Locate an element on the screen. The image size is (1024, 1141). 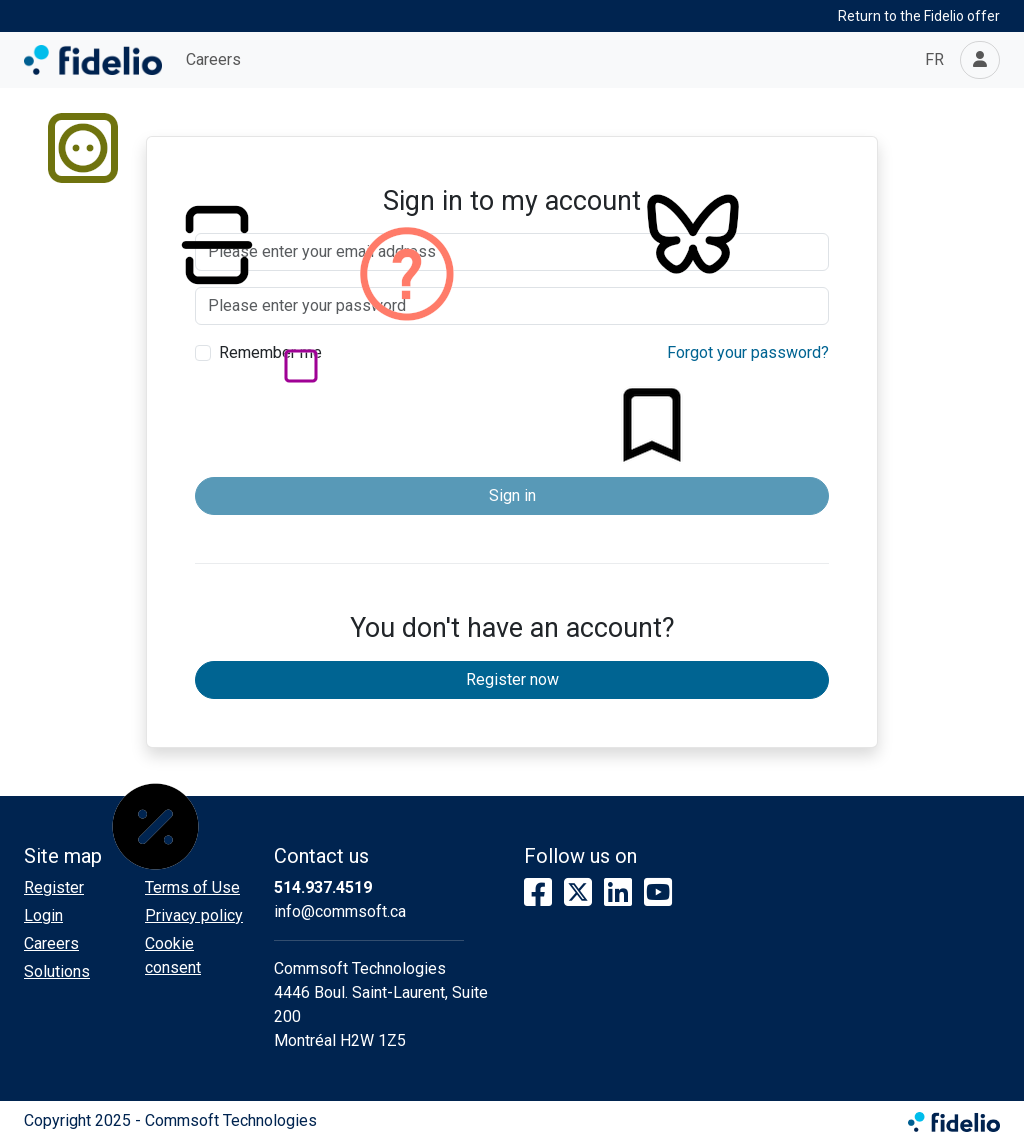
open the Bluesky app is located at coordinates (693, 232).